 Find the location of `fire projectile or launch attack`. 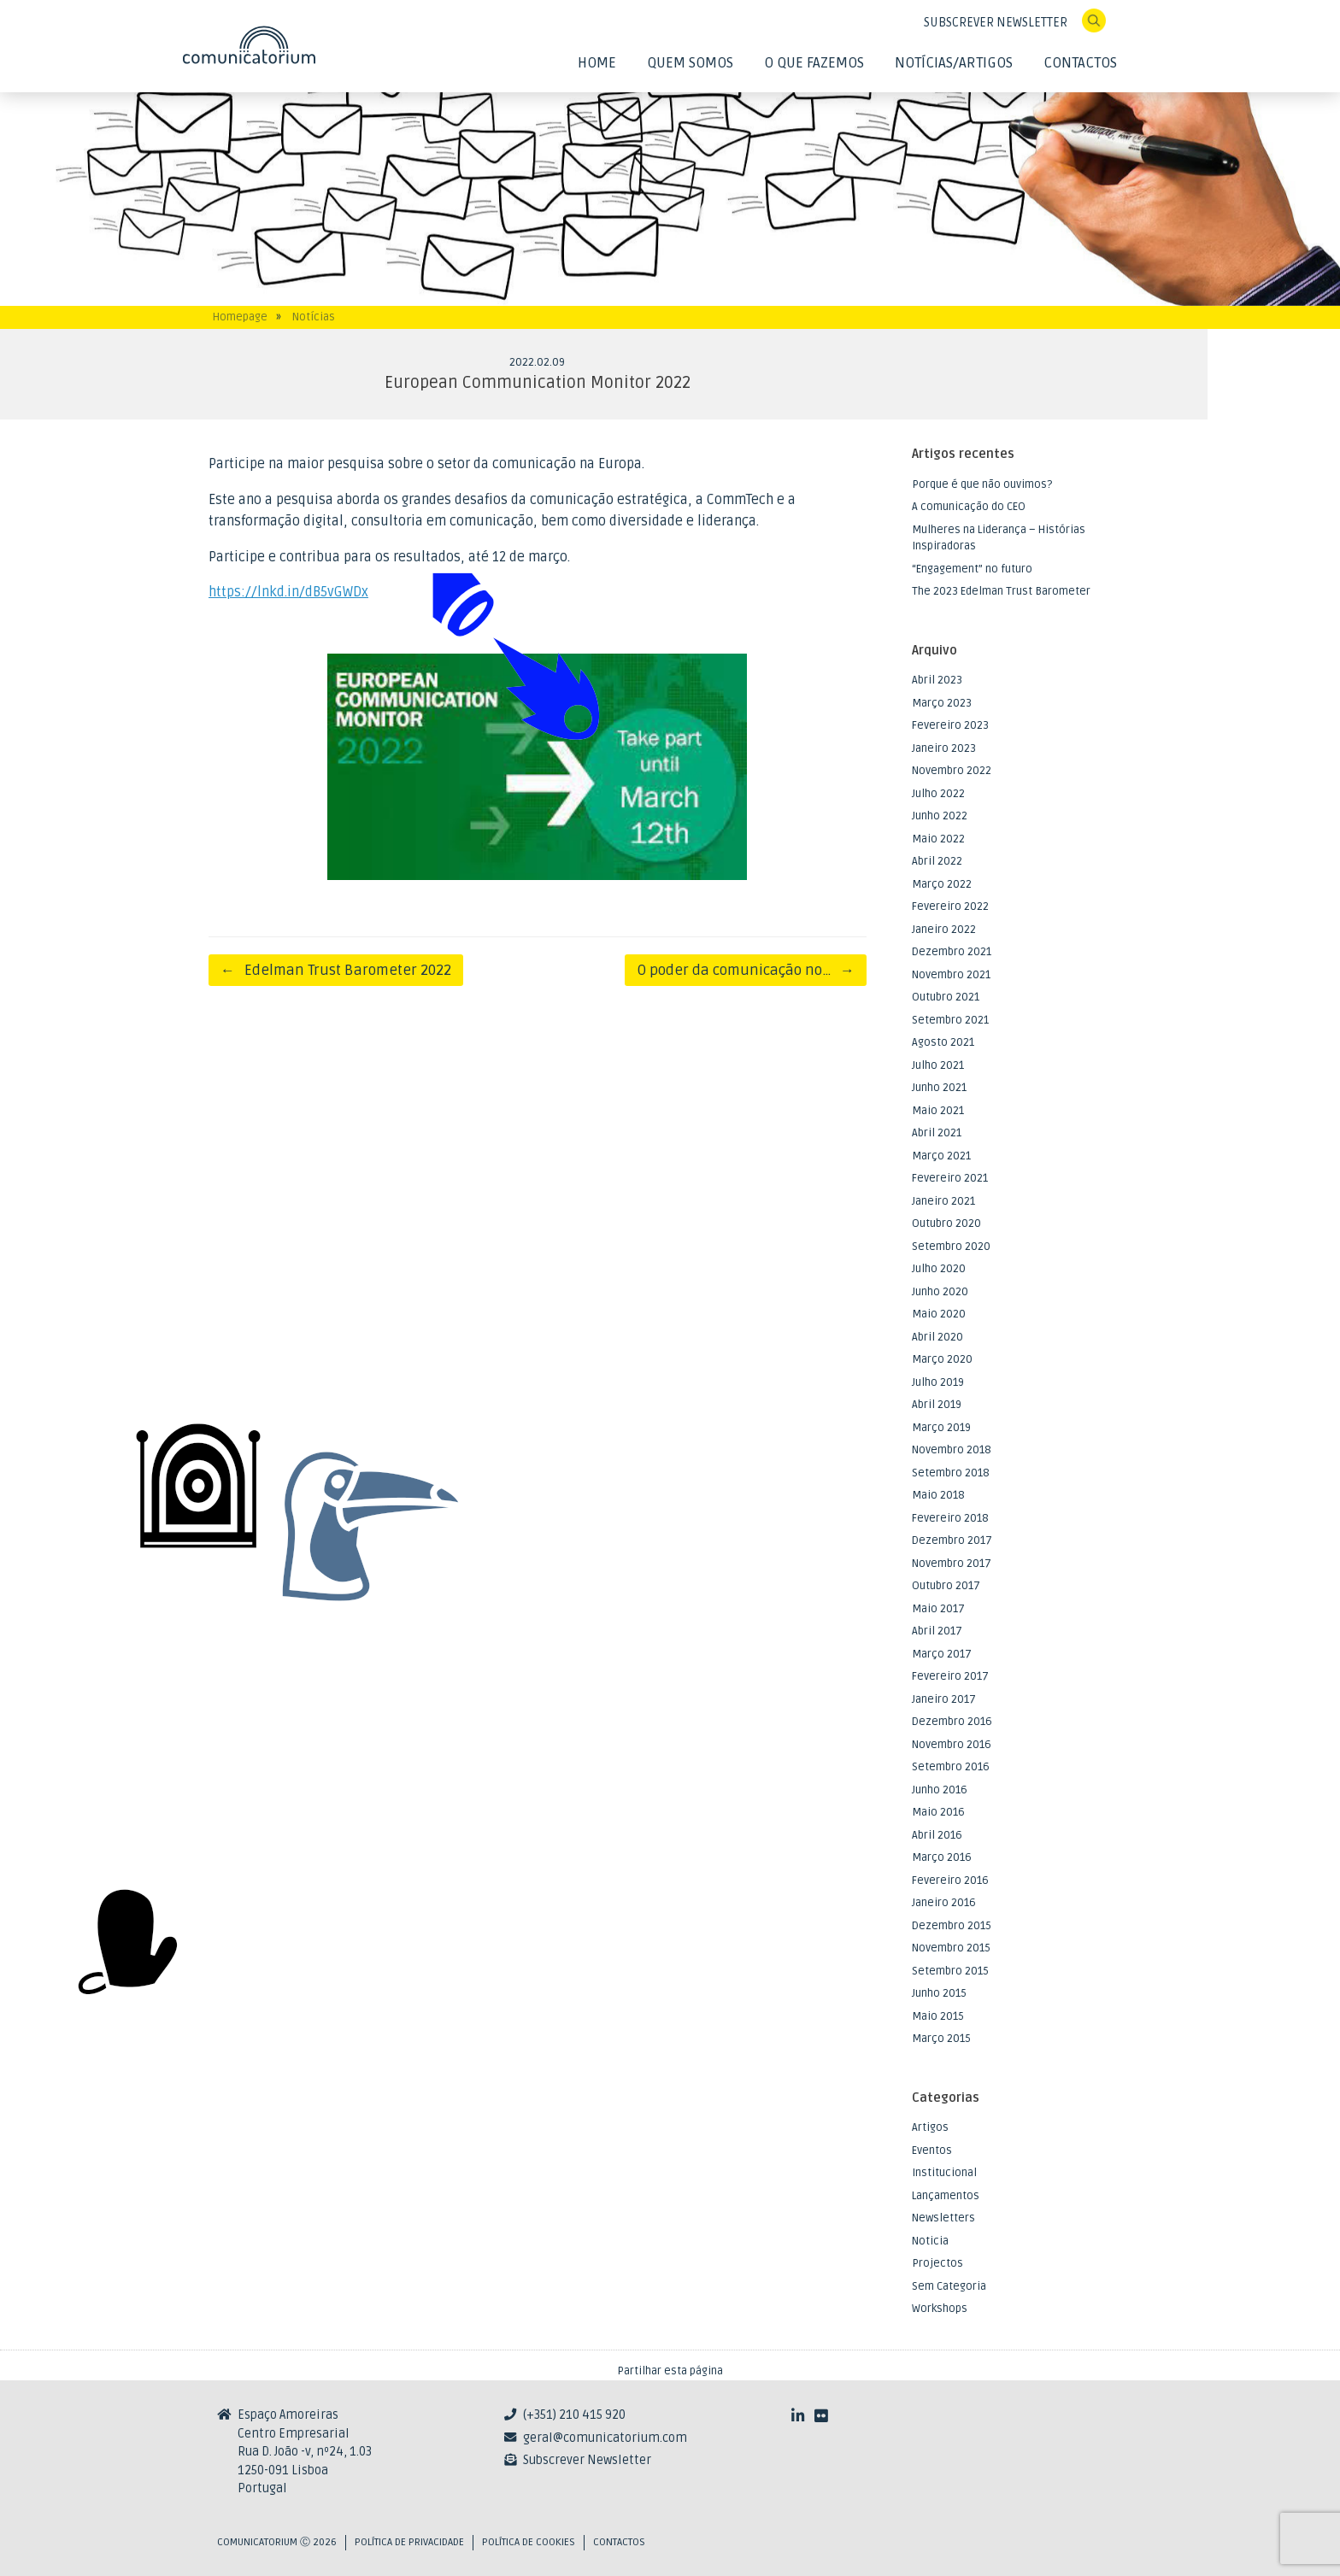

fire projectile or launch attack is located at coordinates (516, 656).